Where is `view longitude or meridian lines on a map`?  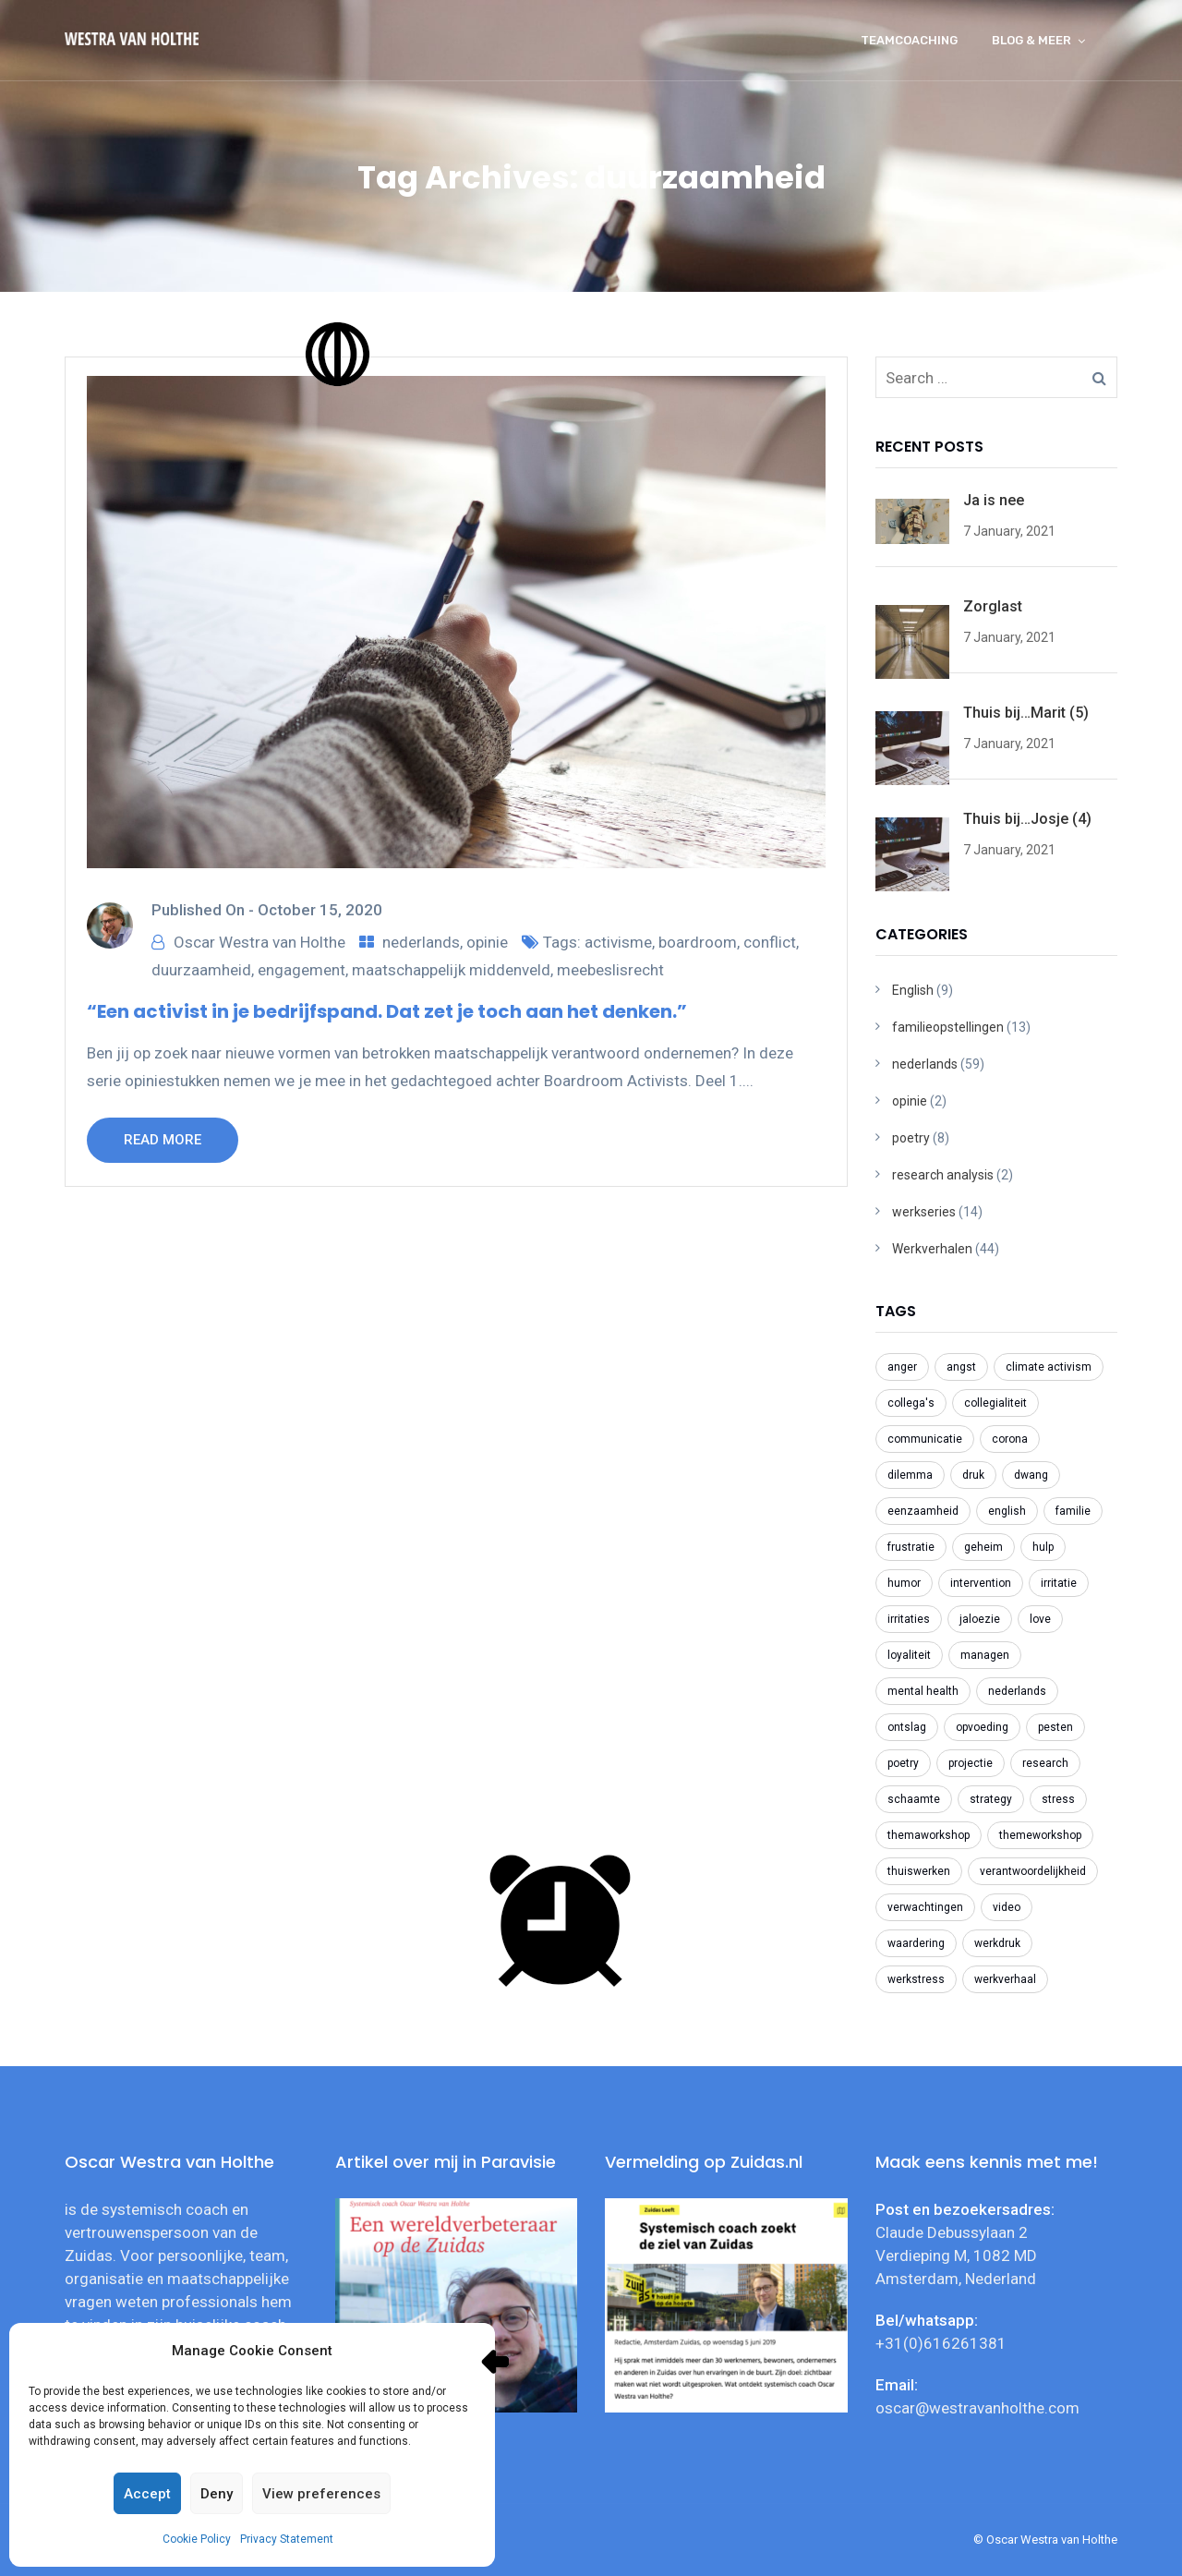 view longitude or meridian lines on a map is located at coordinates (337, 354).